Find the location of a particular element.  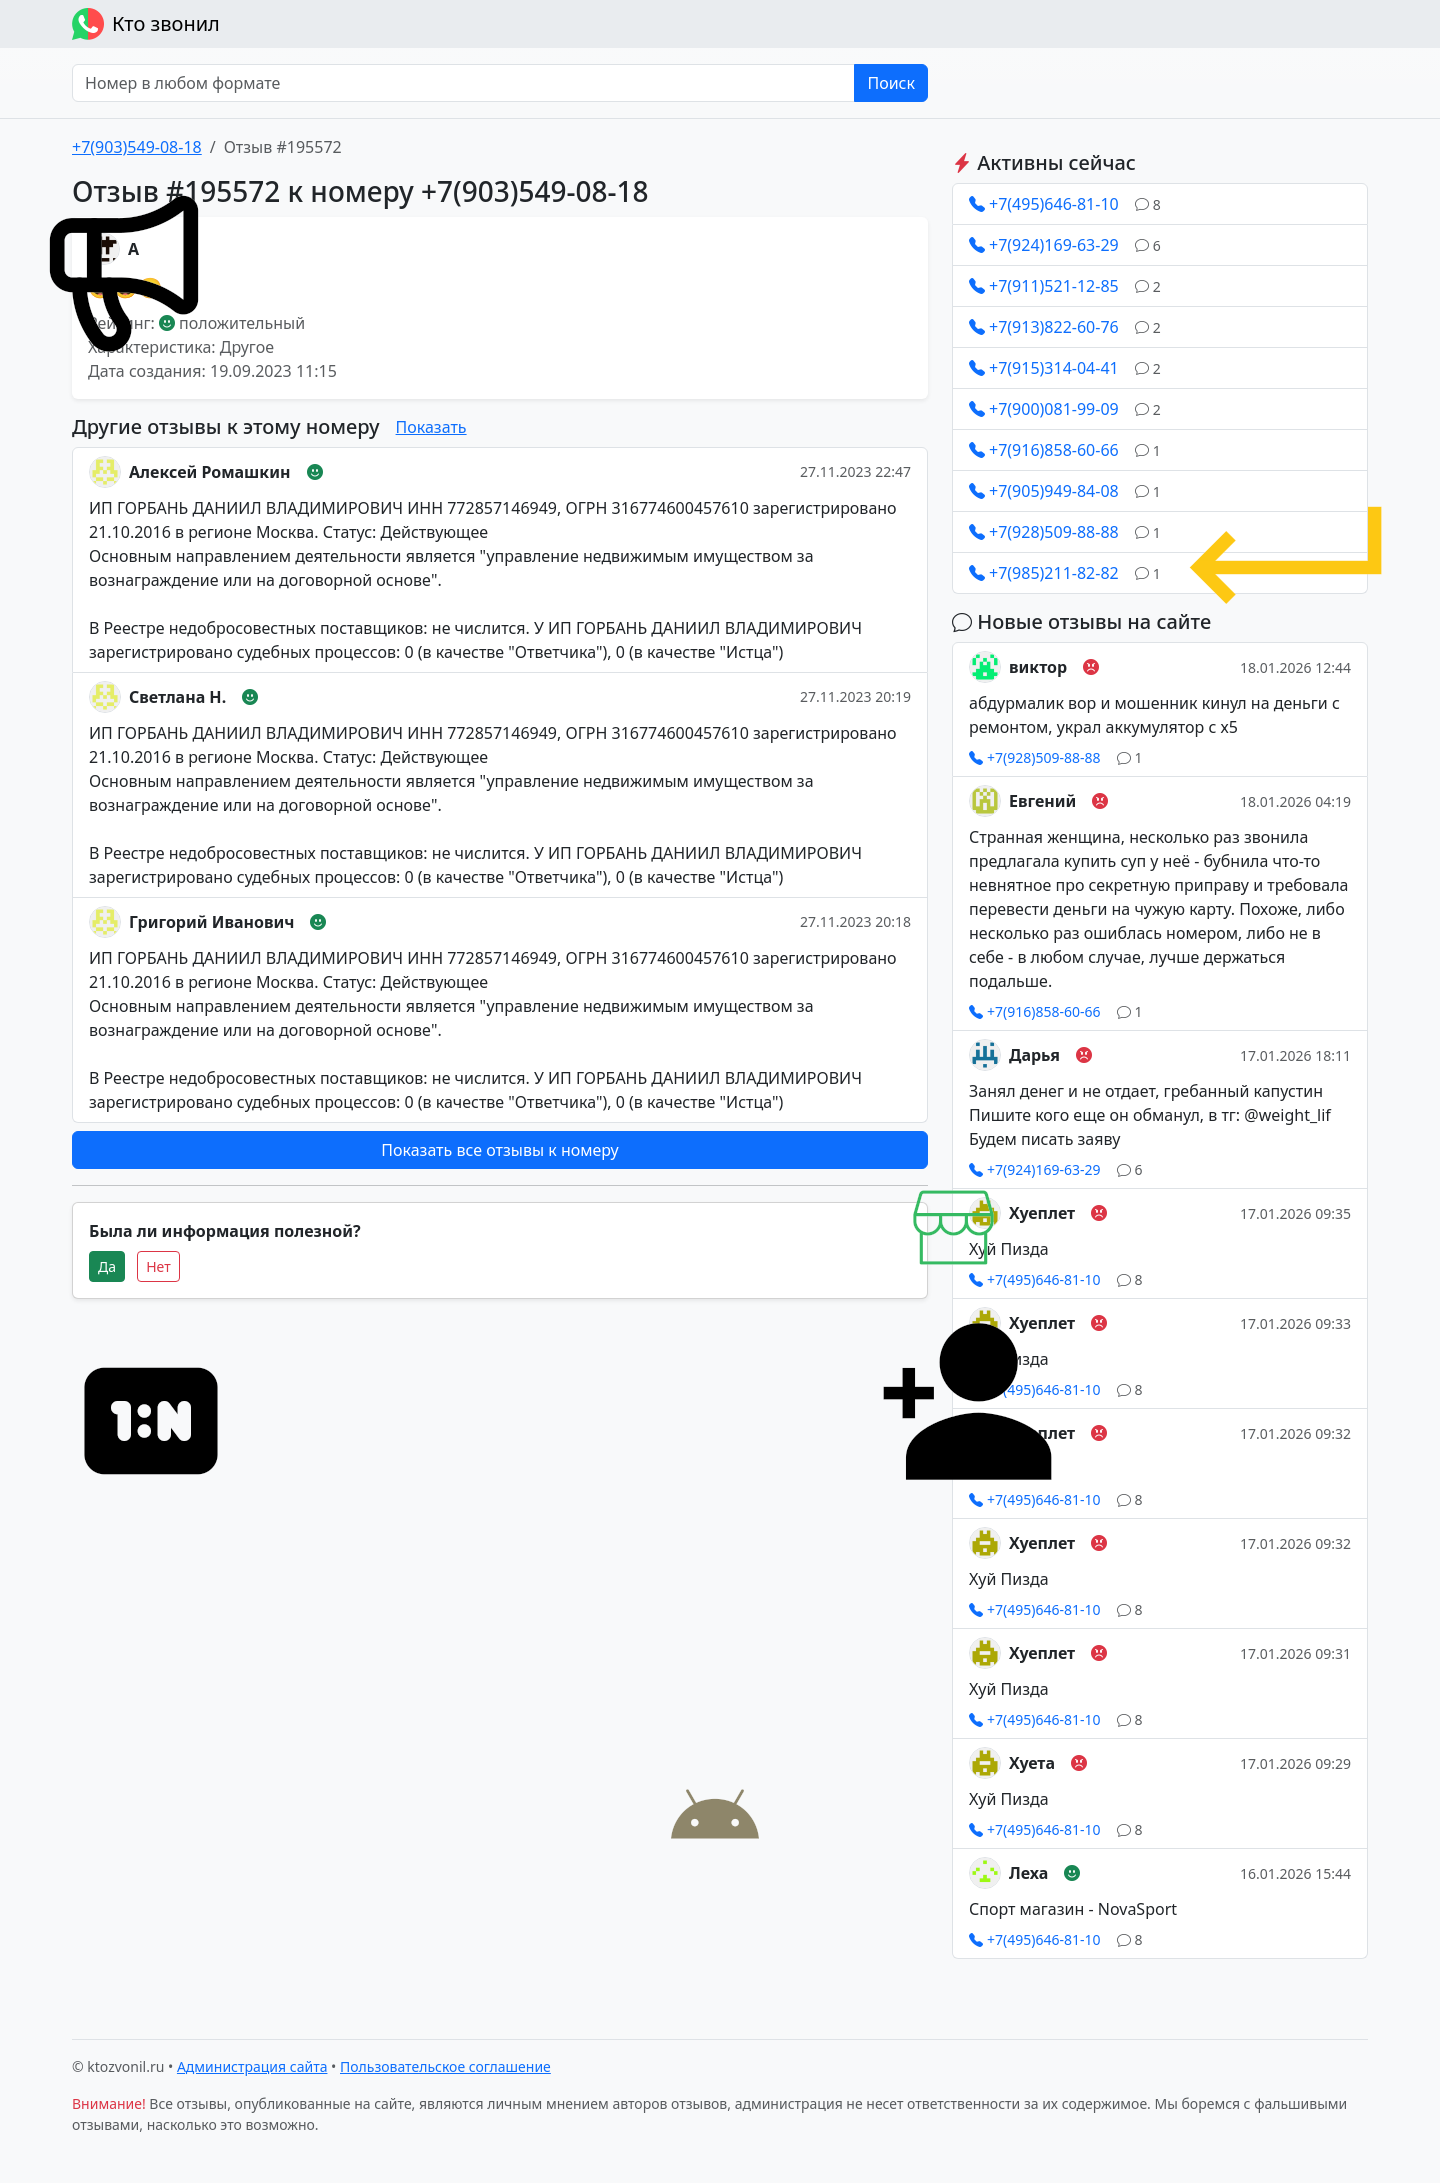

return to previous item or step is located at coordinates (1287, 554).